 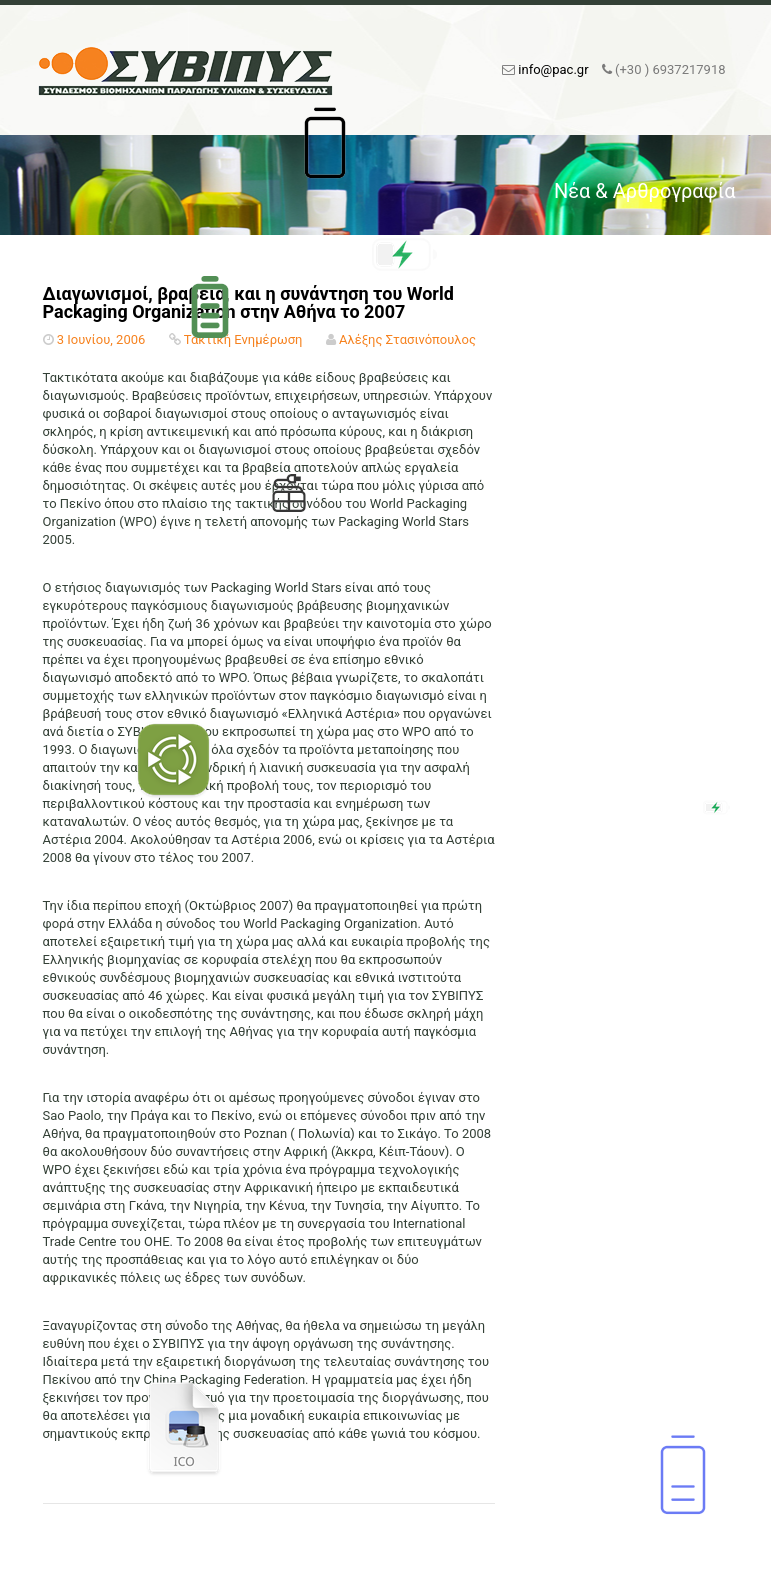 What do you see at coordinates (683, 1476) in the screenshot?
I see `battery at medium charge level` at bounding box center [683, 1476].